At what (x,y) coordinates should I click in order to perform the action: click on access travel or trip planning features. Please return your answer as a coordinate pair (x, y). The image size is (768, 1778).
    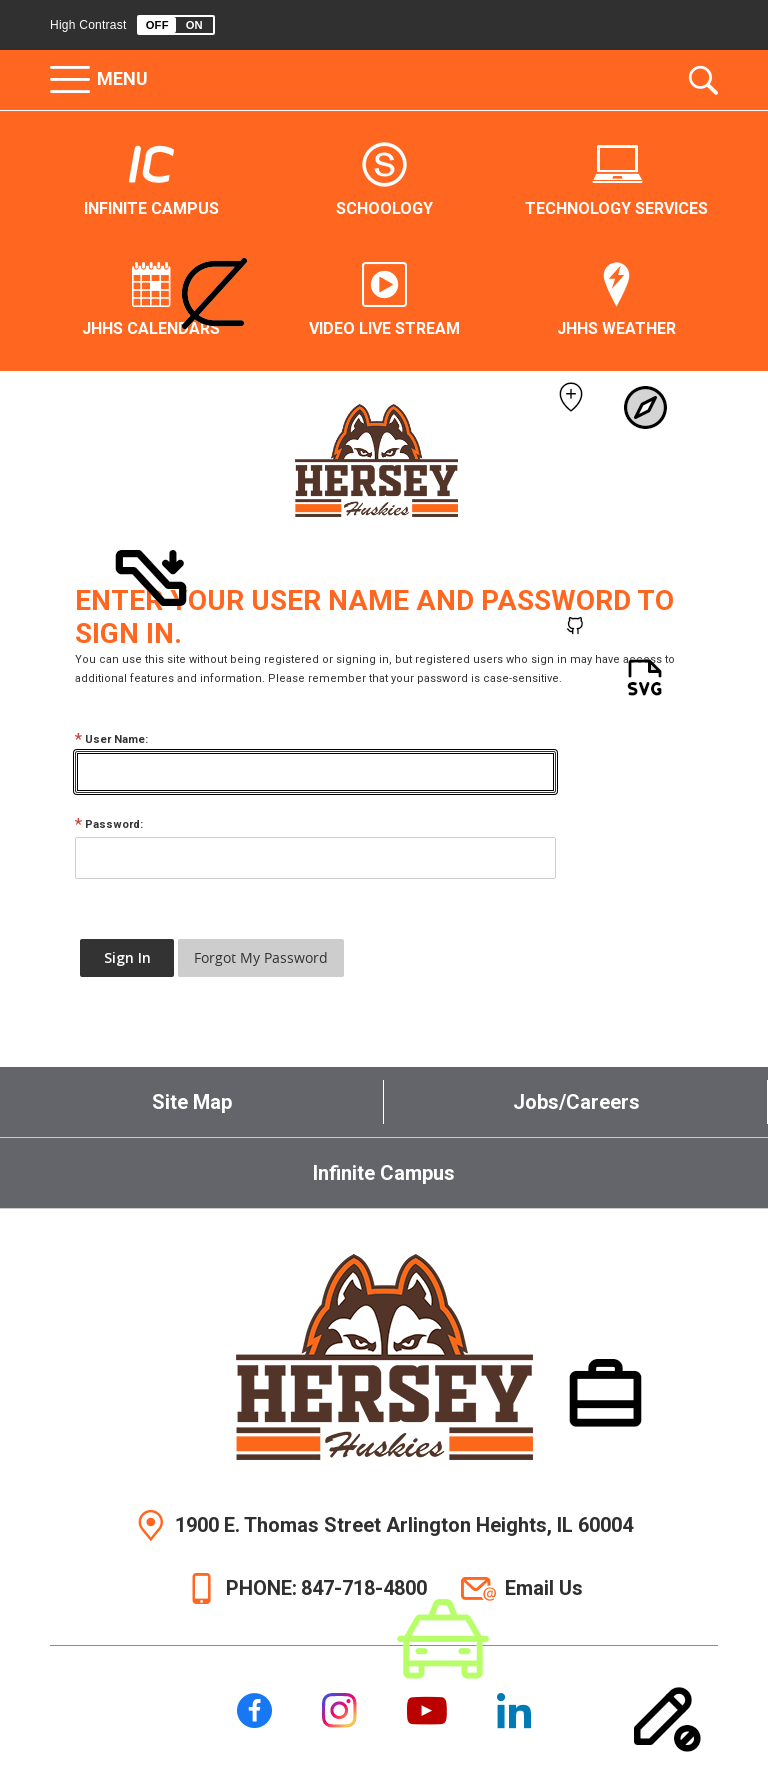
    Looking at the image, I should click on (605, 1397).